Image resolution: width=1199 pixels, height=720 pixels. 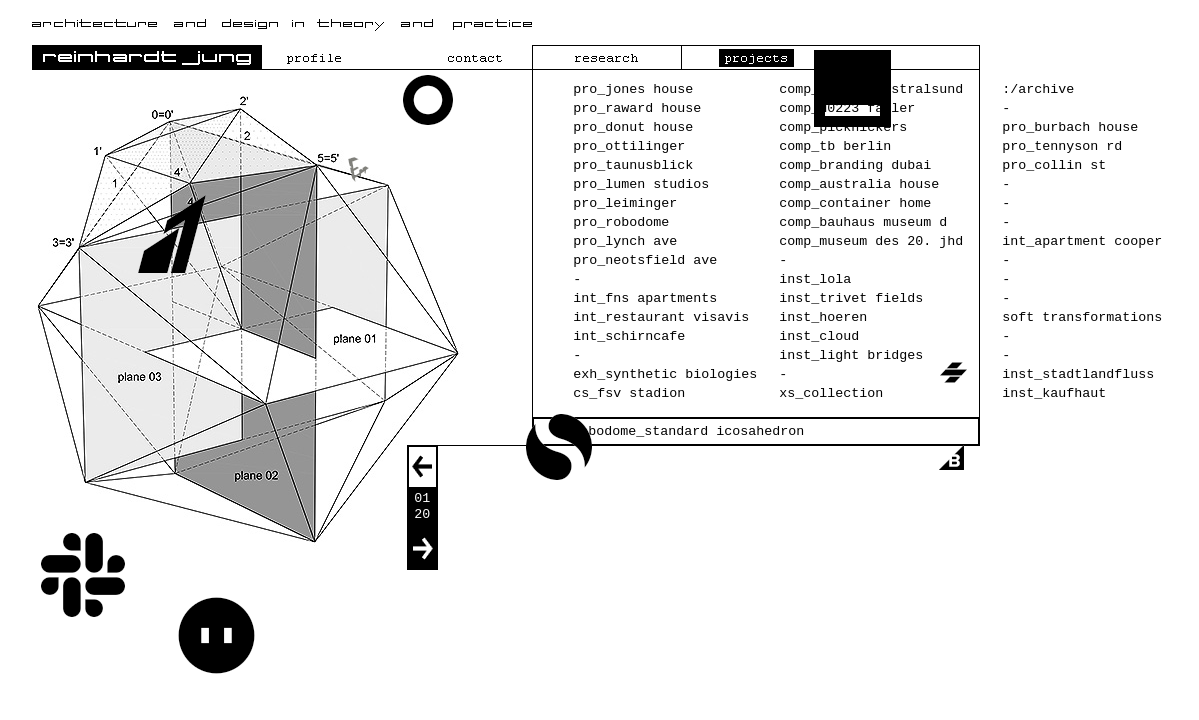 I want to click on bigcommerce platform logo, so click(x=951, y=457).